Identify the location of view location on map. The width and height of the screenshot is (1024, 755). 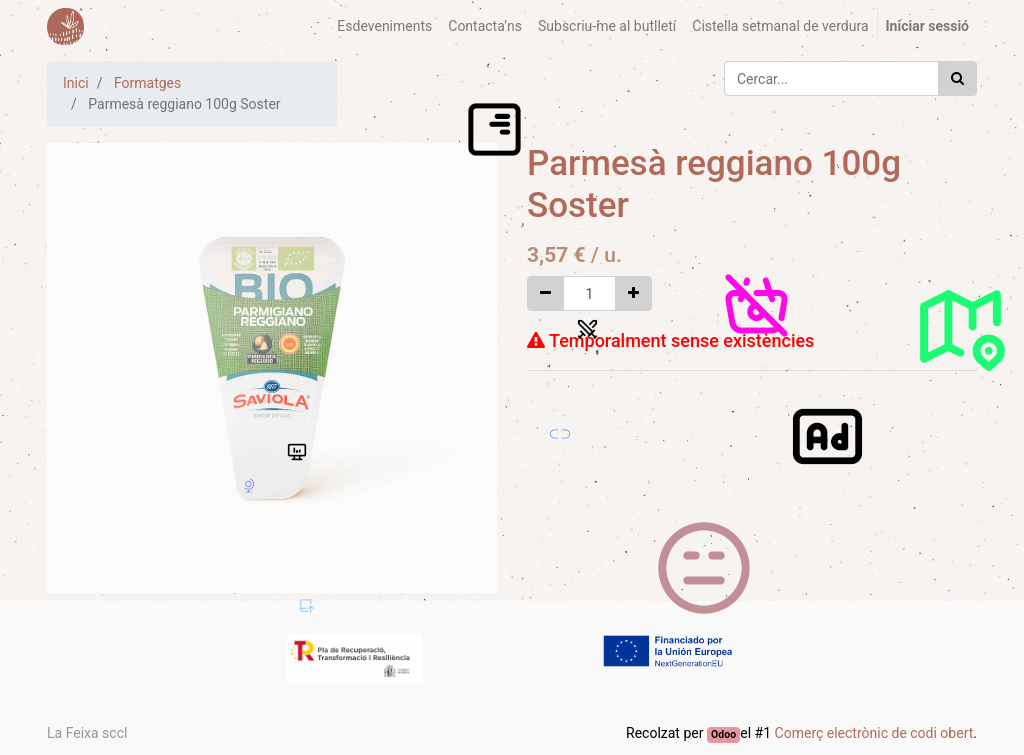
(960, 326).